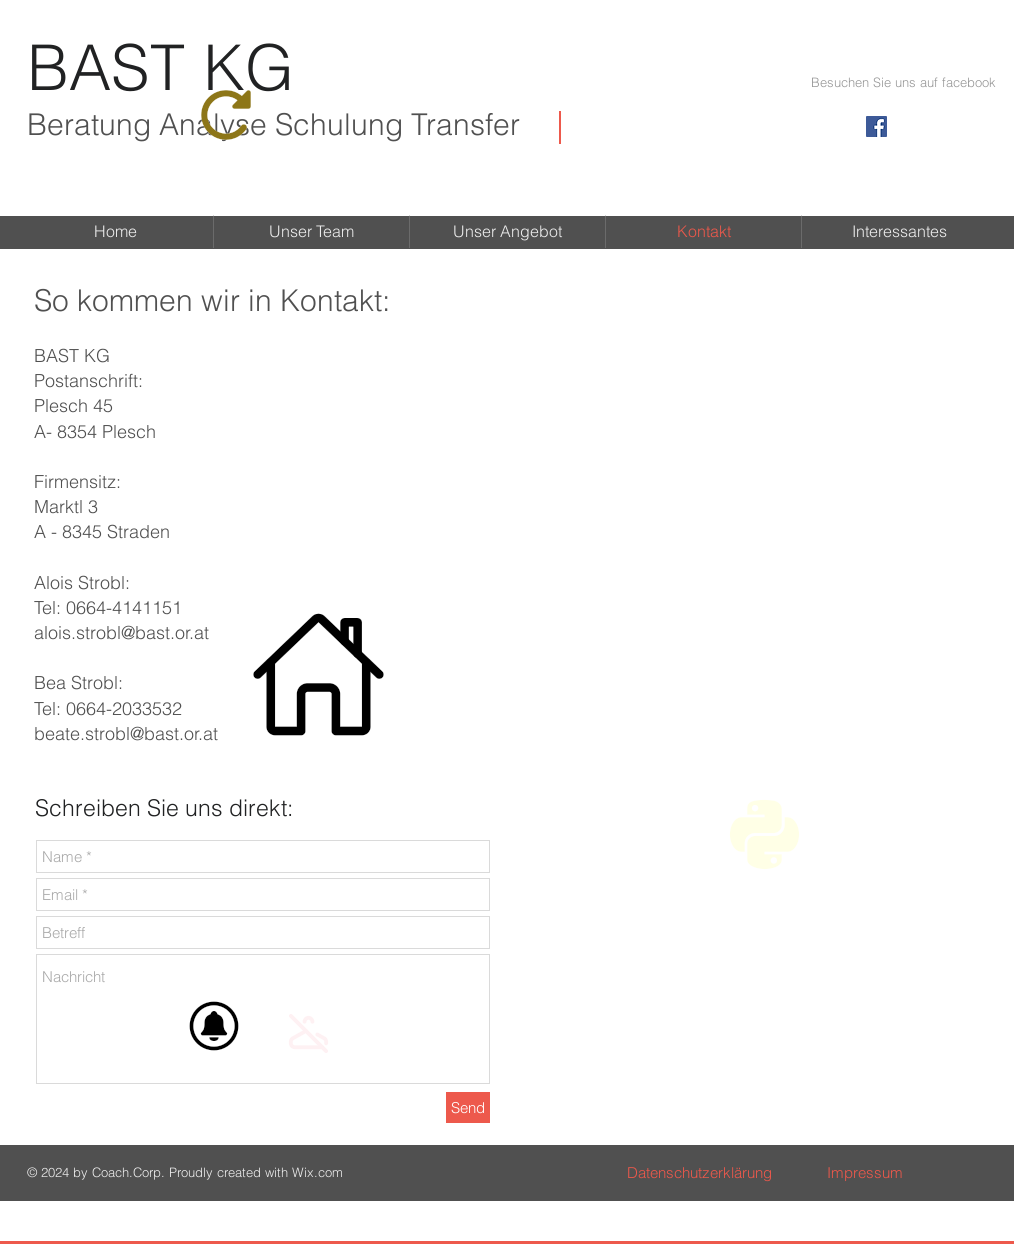  Describe the element at coordinates (308, 1033) in the screenshot. I see `wardrobe or closet feature disabled` at that location.